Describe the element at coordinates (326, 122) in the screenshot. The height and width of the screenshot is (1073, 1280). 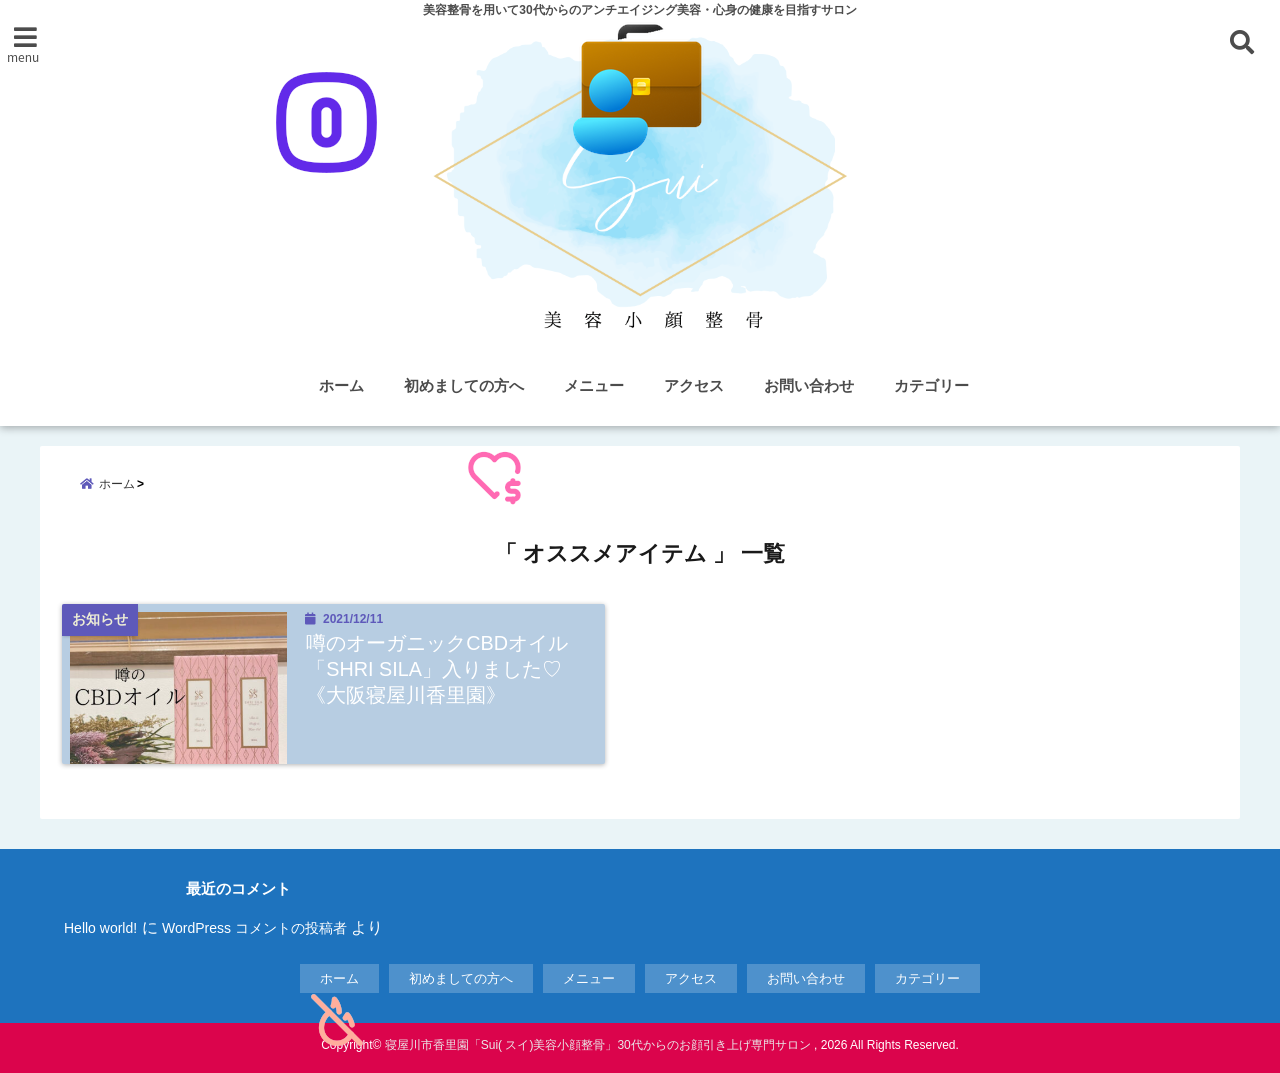
I see `represents the letter "o" in a menu or keyboard interface` at that location.